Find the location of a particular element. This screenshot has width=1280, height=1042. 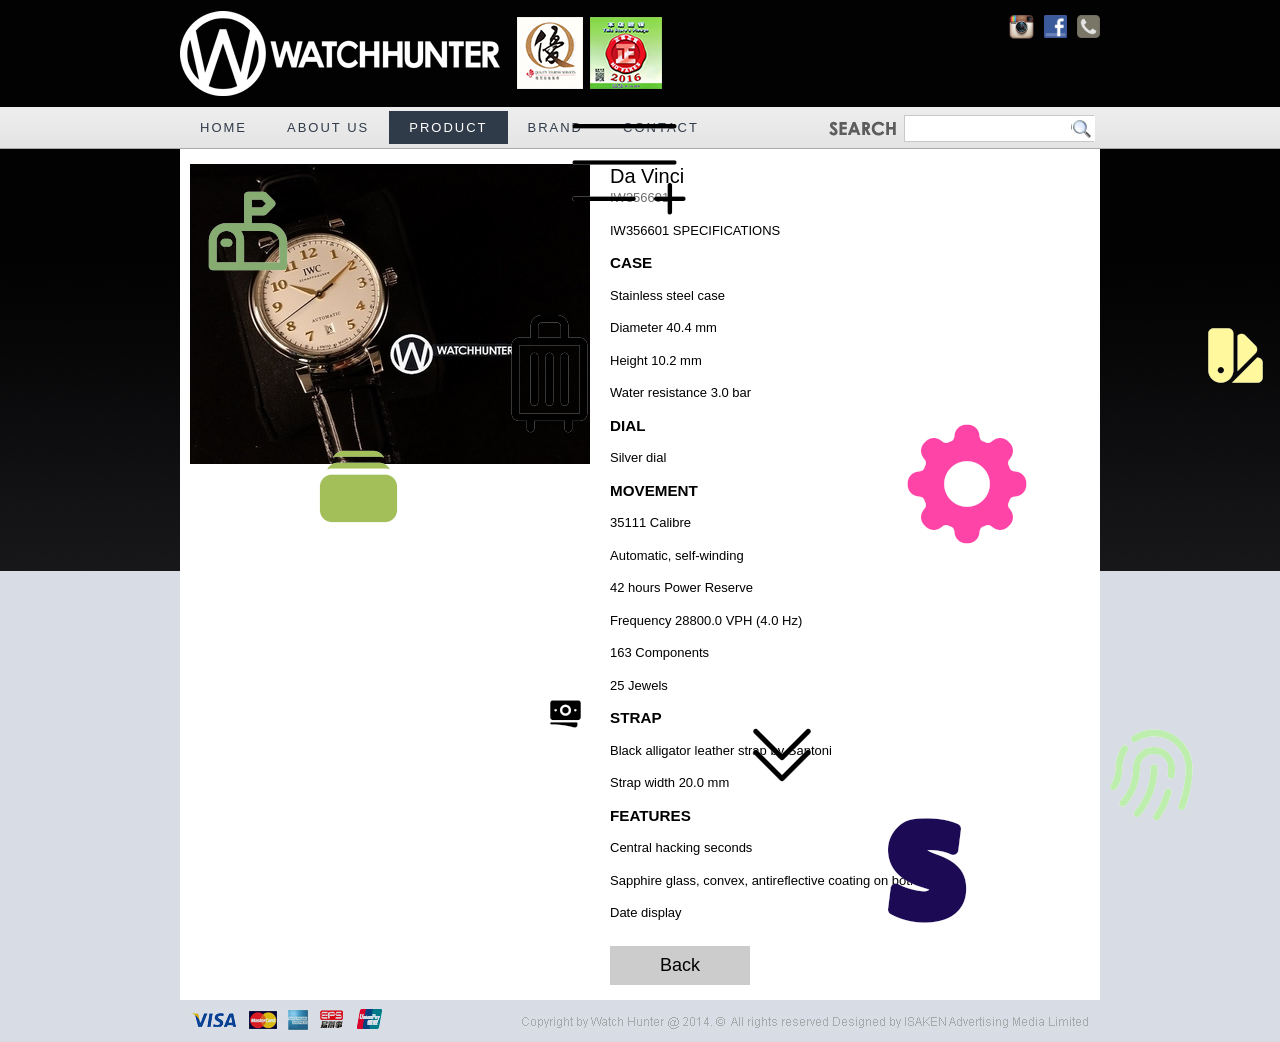

access travel or trip planning features is located at coordinates (549, 375).